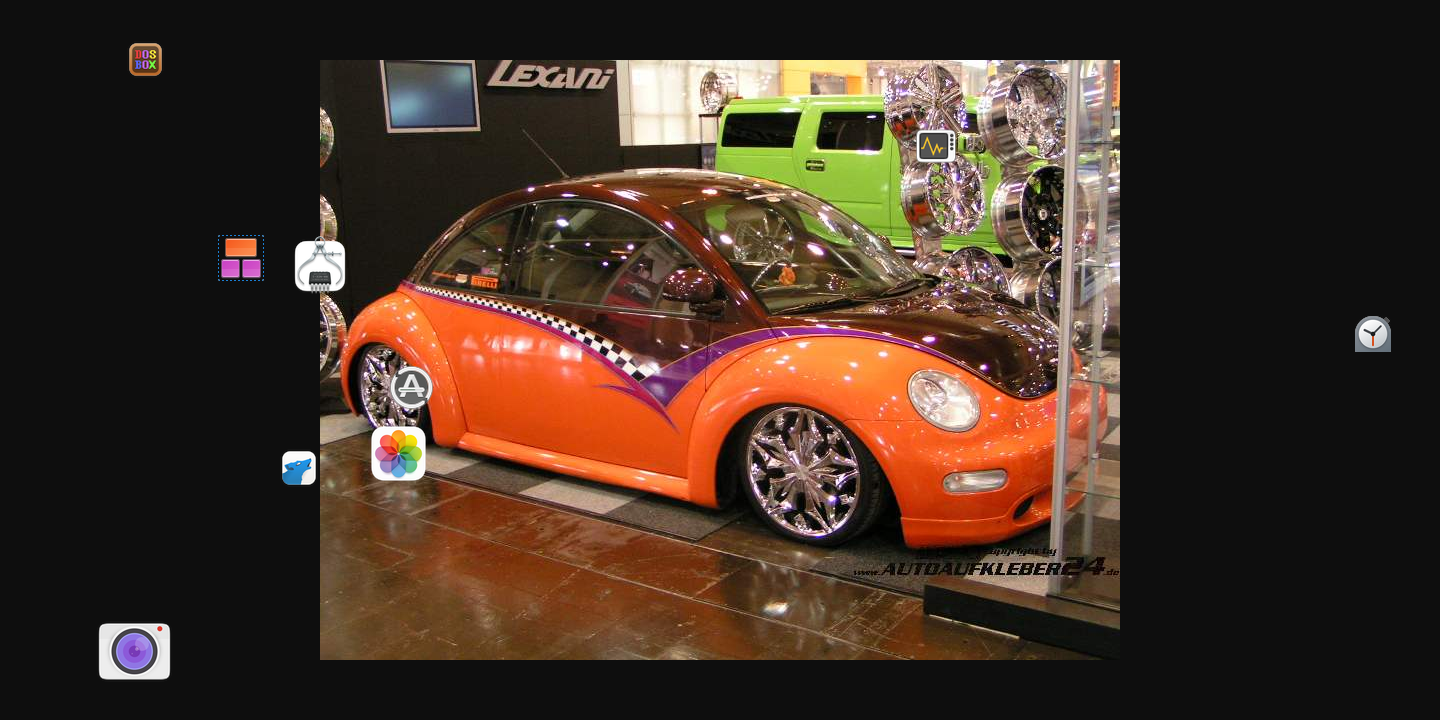  I want to click on open system information app, so click(320, 266).